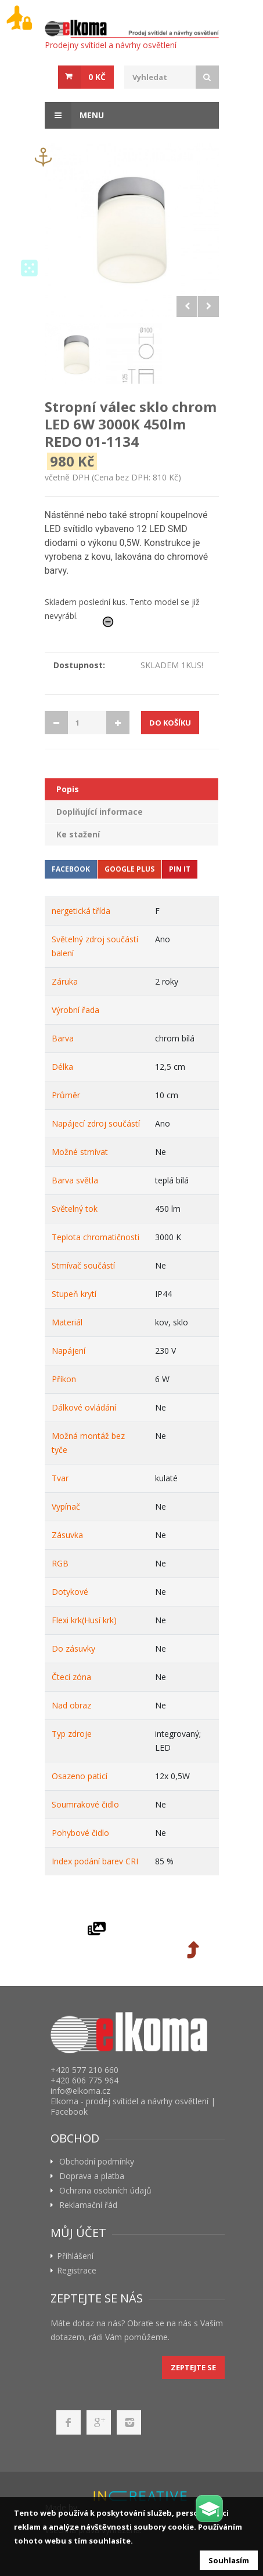  Describe the element at coordinates (43, 156) in the screenshot. I see `anchor link to a specific section on a page` at that location.